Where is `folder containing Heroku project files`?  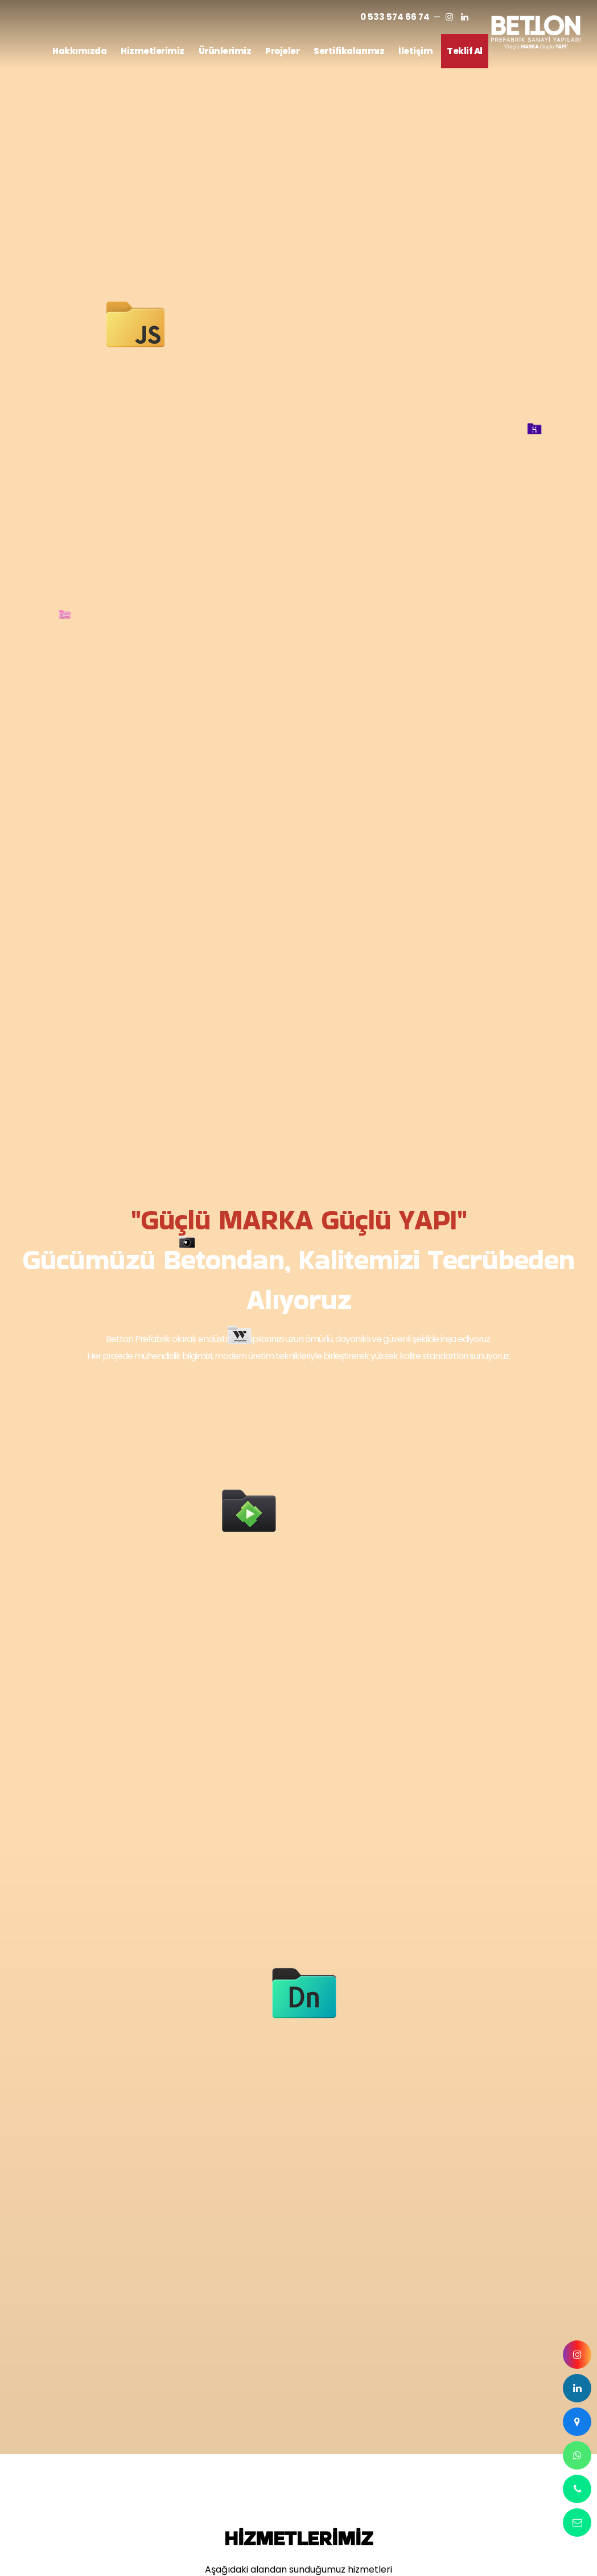 folder containing Heroku project files is located at coordinates (534, 429).